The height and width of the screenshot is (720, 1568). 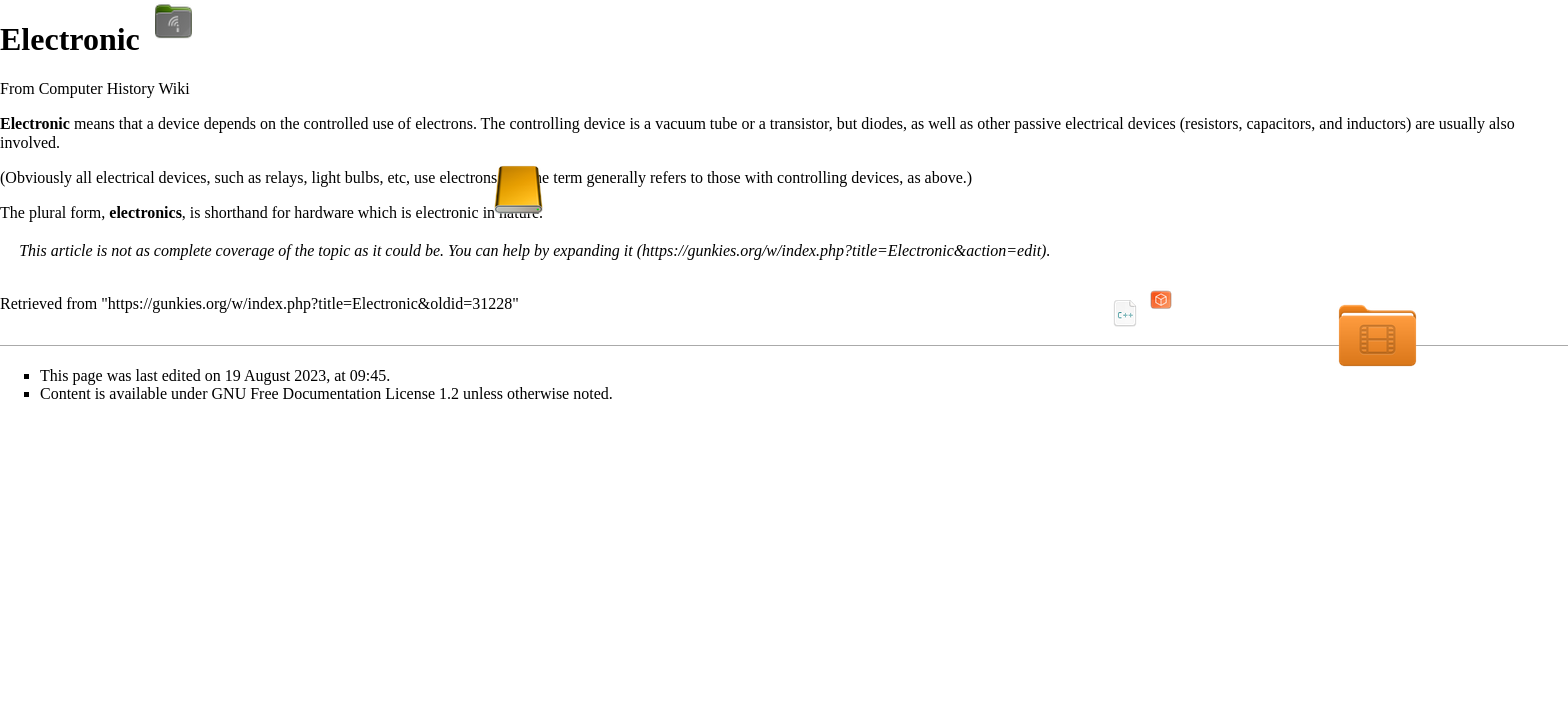 What do you see at coordinates (1377, 335) in the screenshot?
I see `open your videos folder` at bounding box center [1377, 335].